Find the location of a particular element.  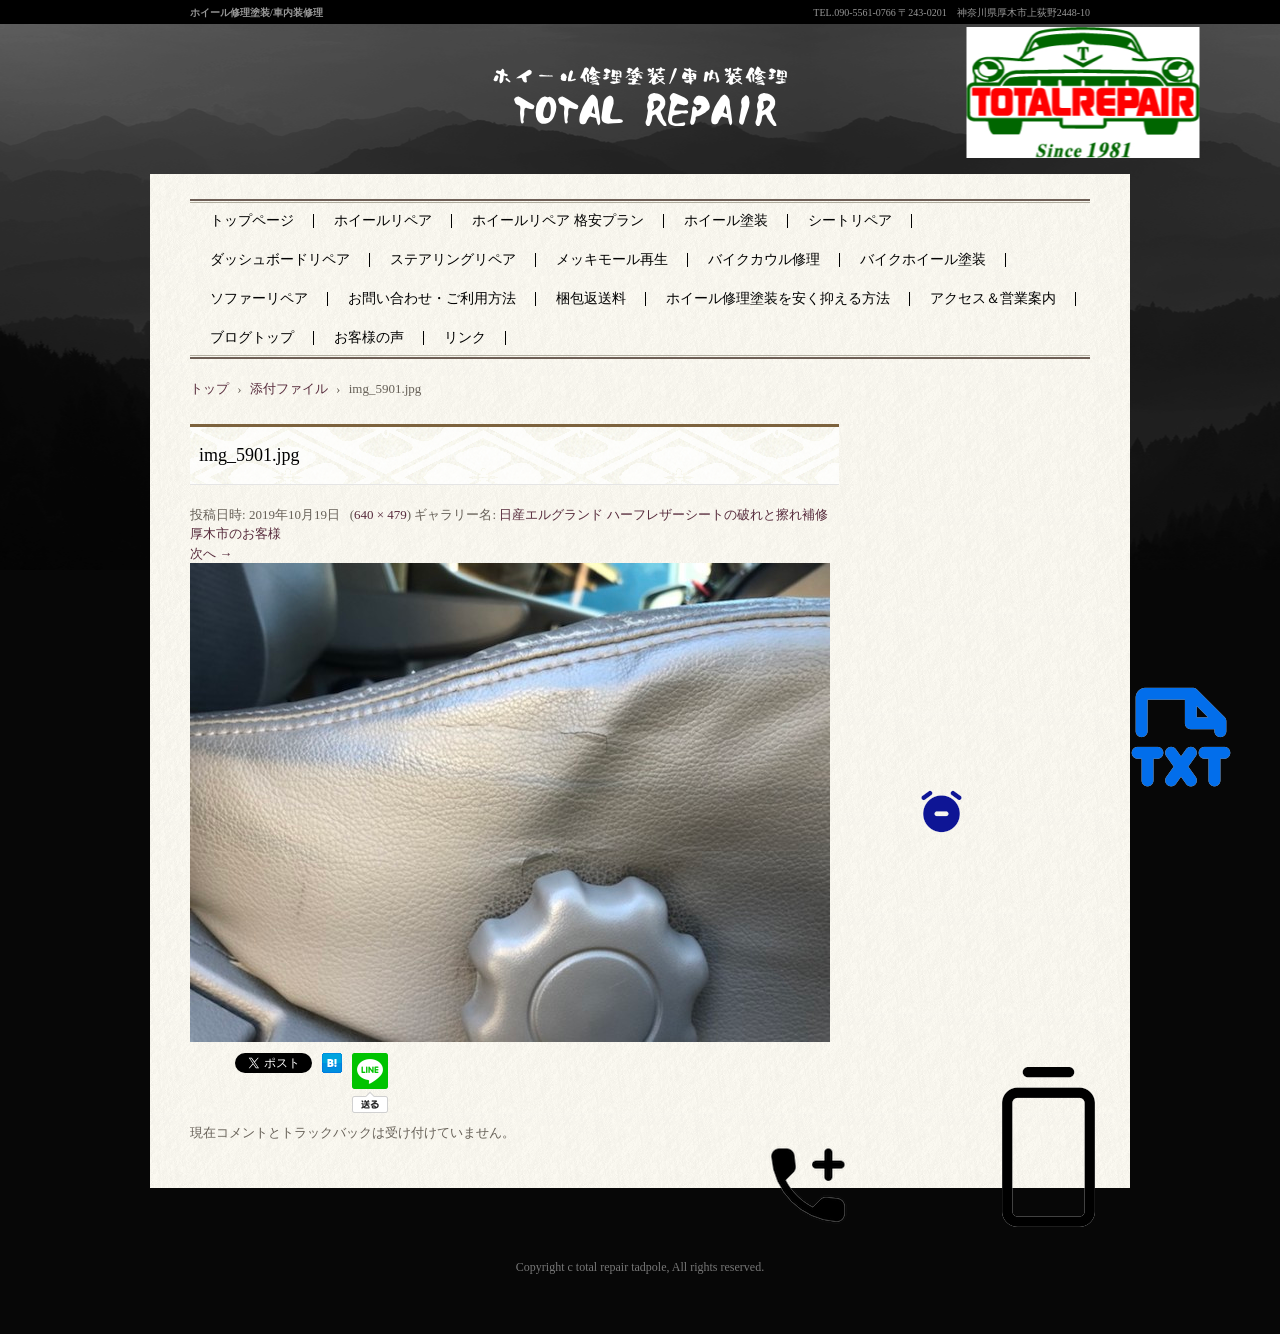

remove or delete an alarm is located at coordinates (941, 811).